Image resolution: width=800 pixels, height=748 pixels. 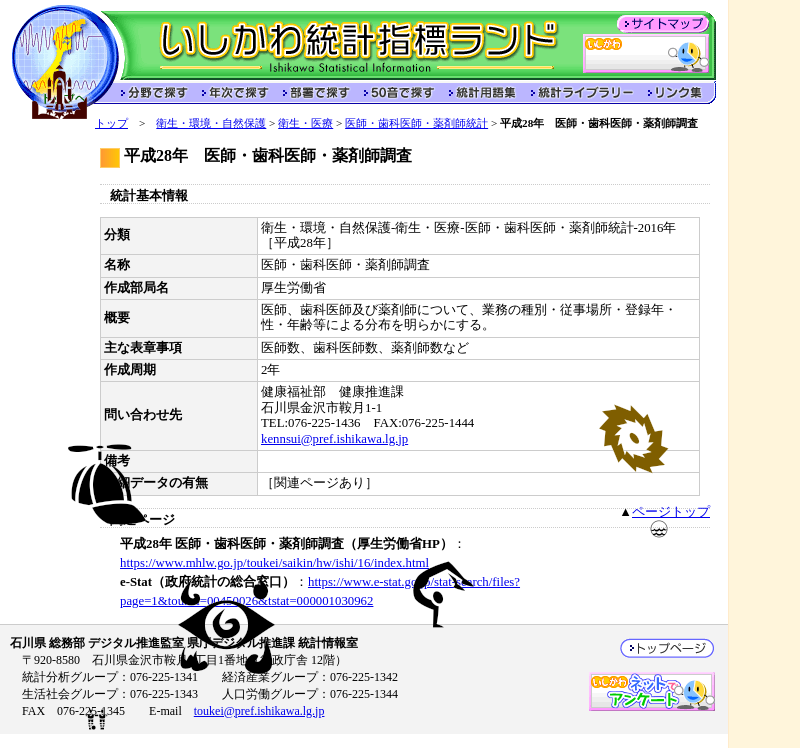 I want to click on launch or deploy an application, so click(x=59, y=91).